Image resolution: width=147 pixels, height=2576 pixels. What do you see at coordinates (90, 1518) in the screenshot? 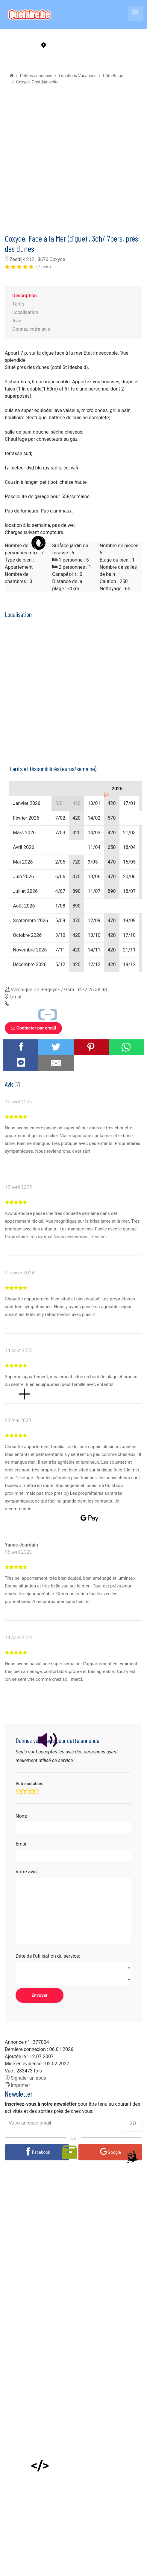
I see `pay with google pay` at bounding box center [90, 1518].